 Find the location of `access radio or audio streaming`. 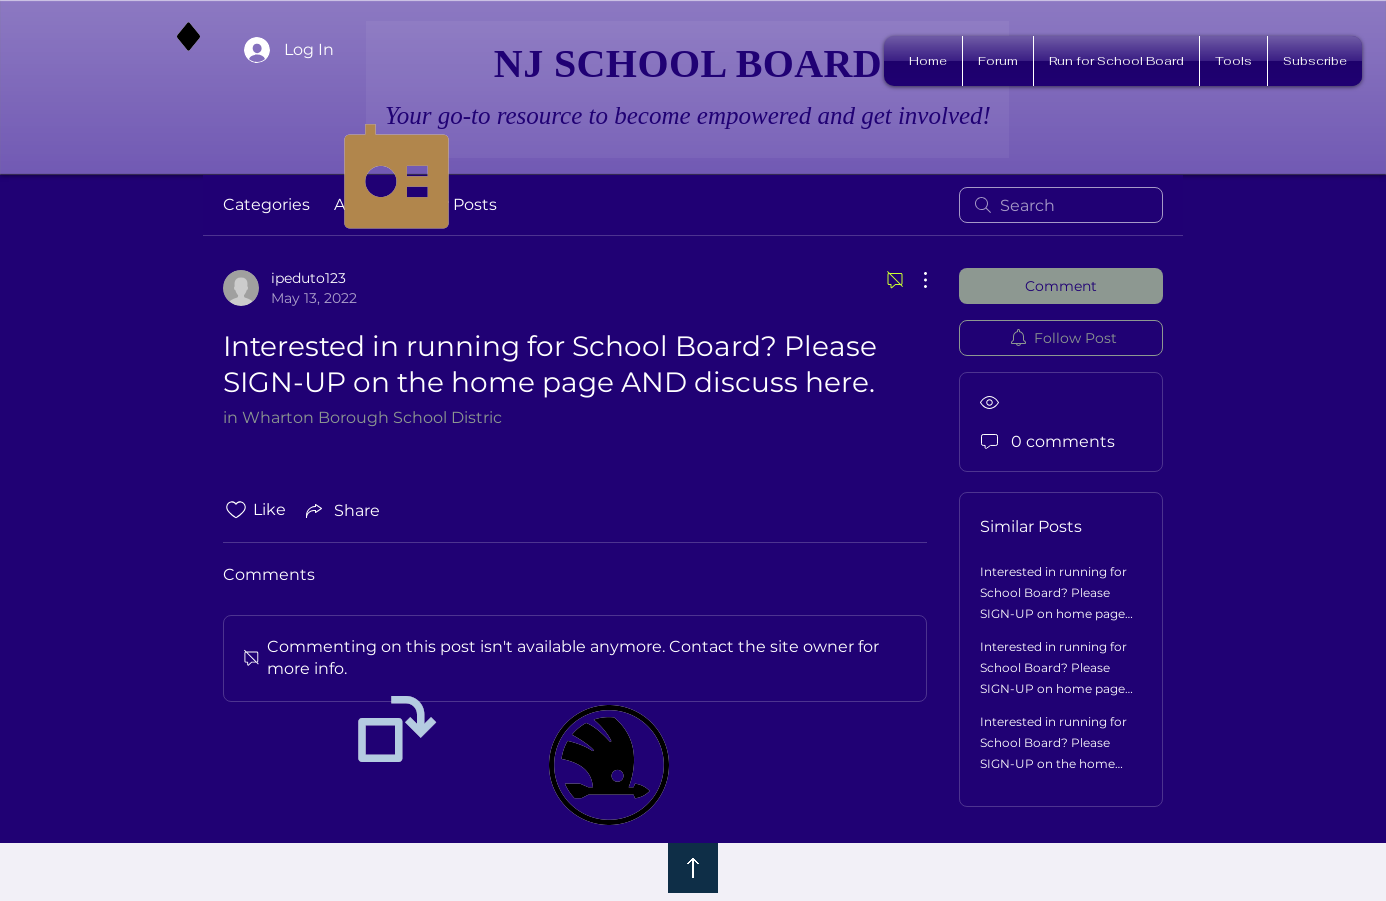

access radio or audio streaming is located at coordinates (396, 181).